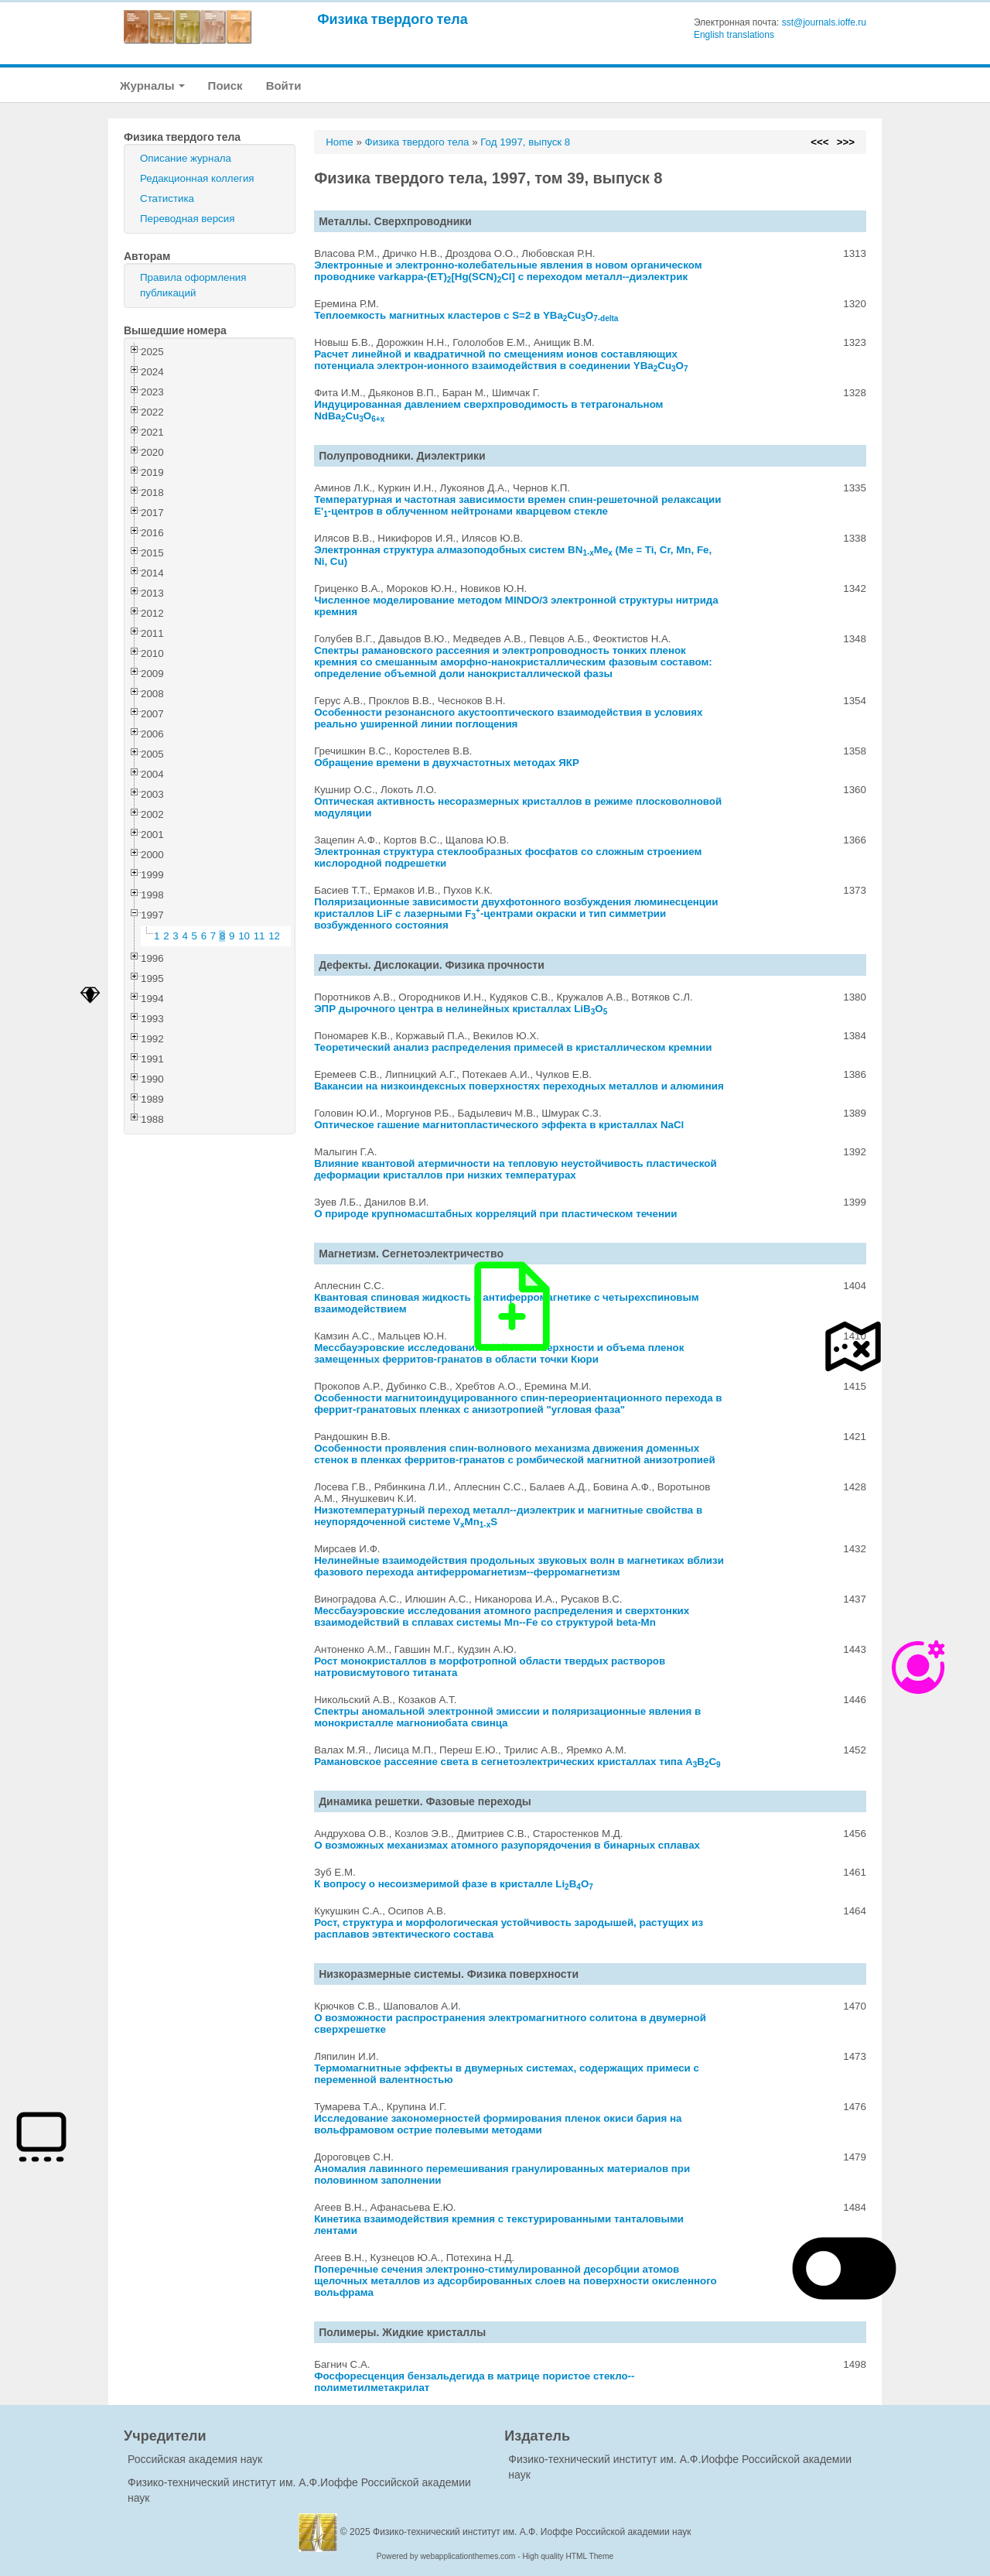 This screenshot has width=990, height=2576. I want to click on view gallery in thumbnail grid mode, so click(41, 2136).